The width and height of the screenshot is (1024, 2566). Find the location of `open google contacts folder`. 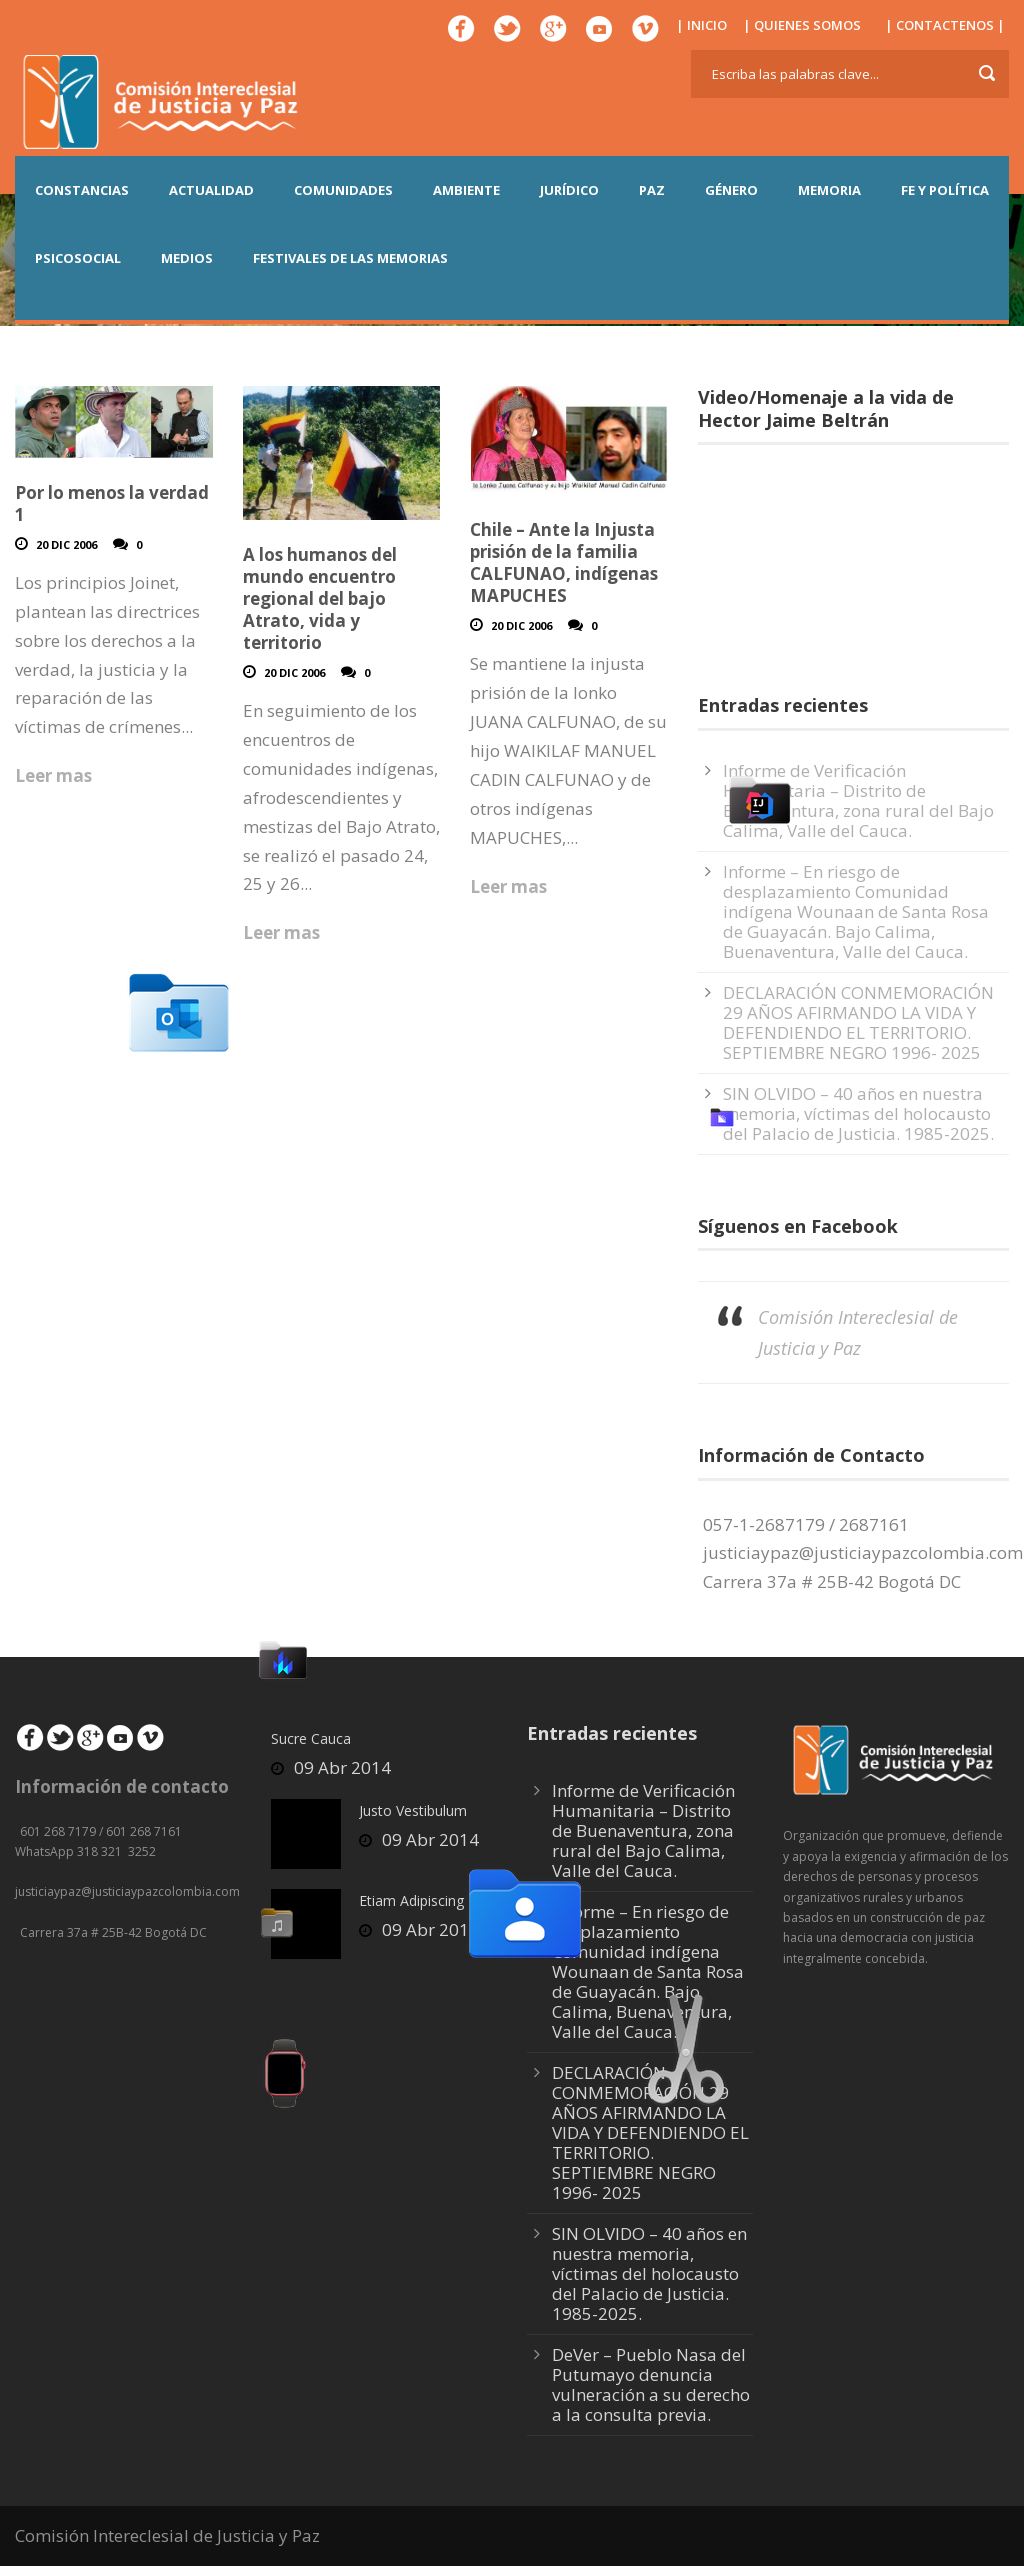

open google contacts folder is located at coordinates (524, 1916).